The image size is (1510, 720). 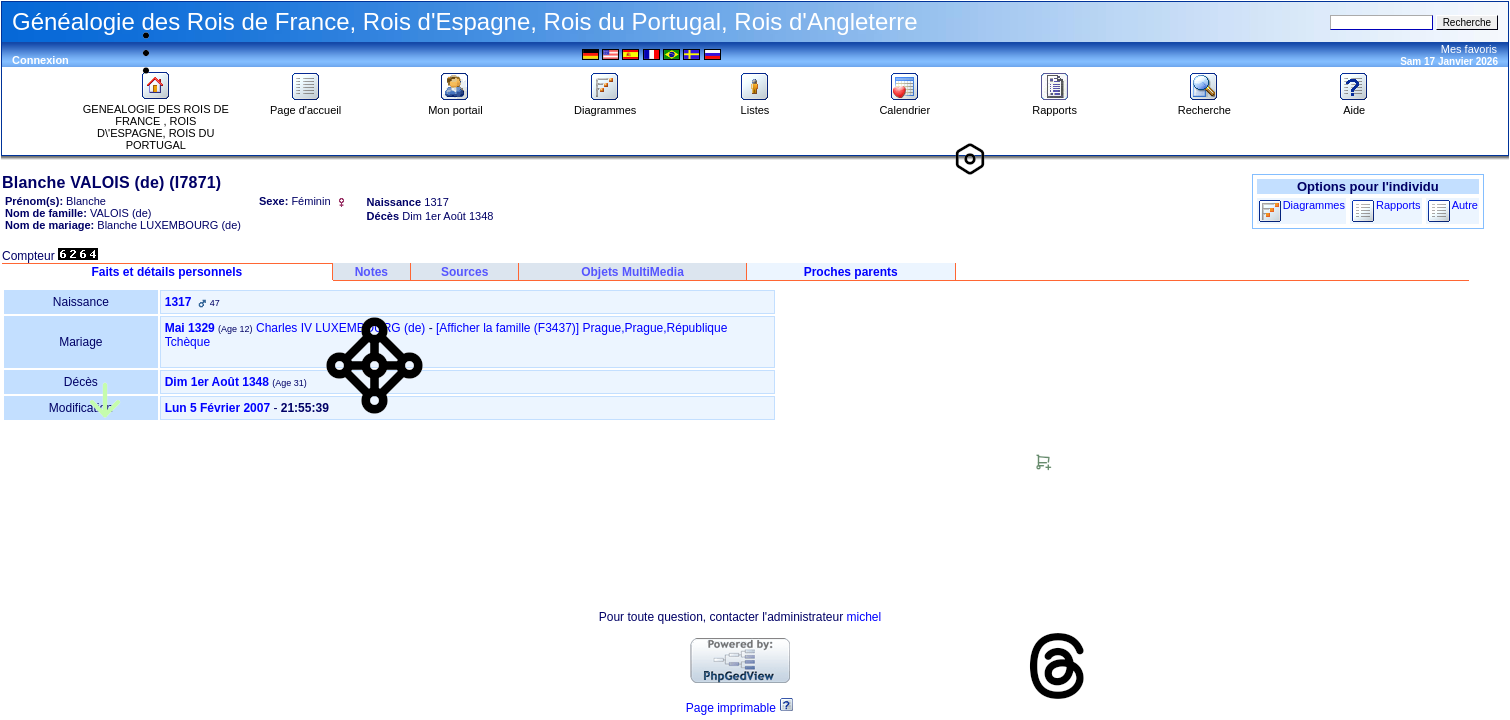 I want to click on access settings or preferences, so click(x=970, y=159).